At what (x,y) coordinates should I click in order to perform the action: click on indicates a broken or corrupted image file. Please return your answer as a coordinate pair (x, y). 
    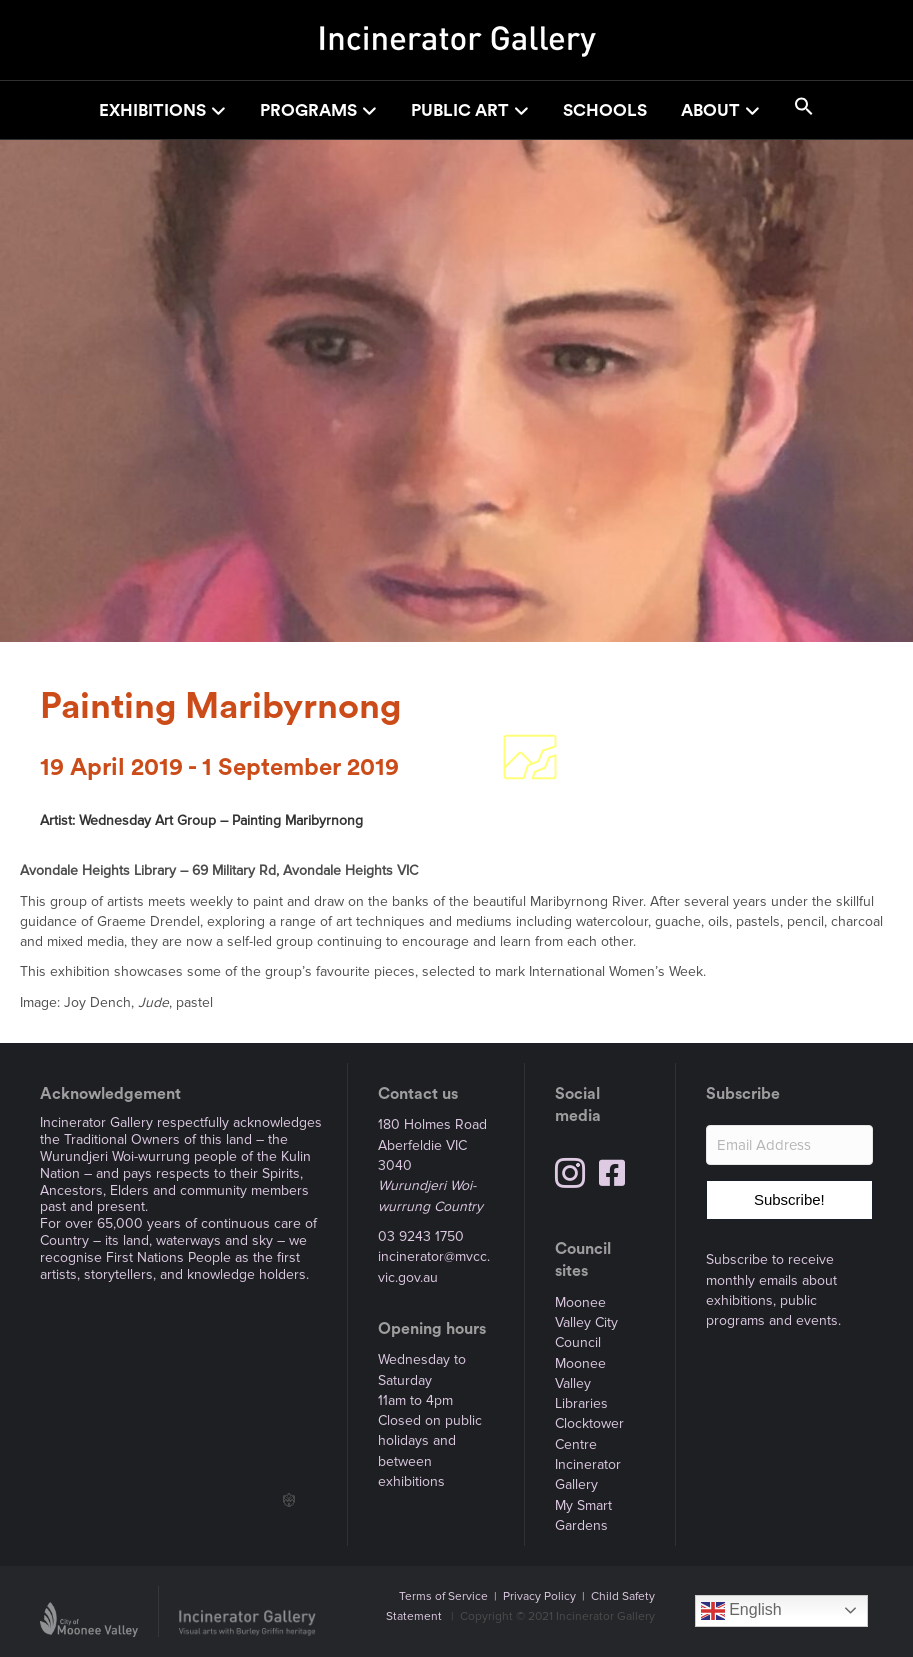
    Looking at the image, I should click on (530, 757).